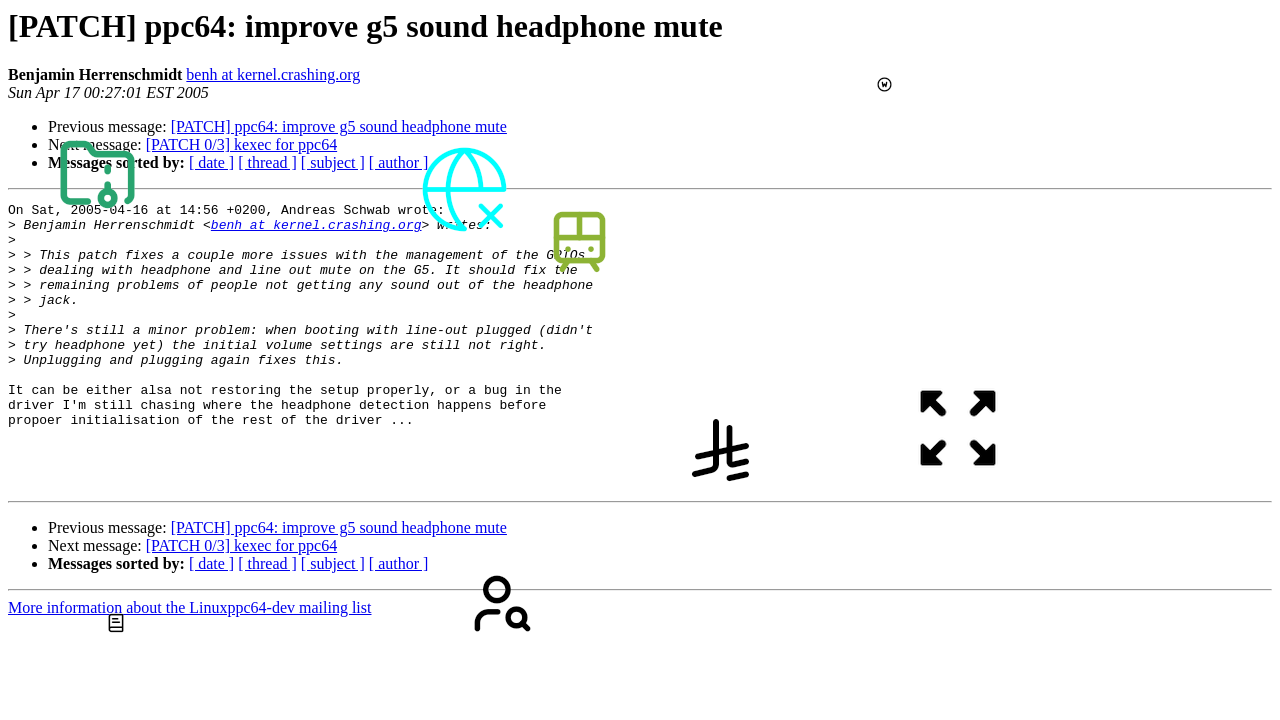  I want to click on view tram or light rail transit options, so click(579, 240).